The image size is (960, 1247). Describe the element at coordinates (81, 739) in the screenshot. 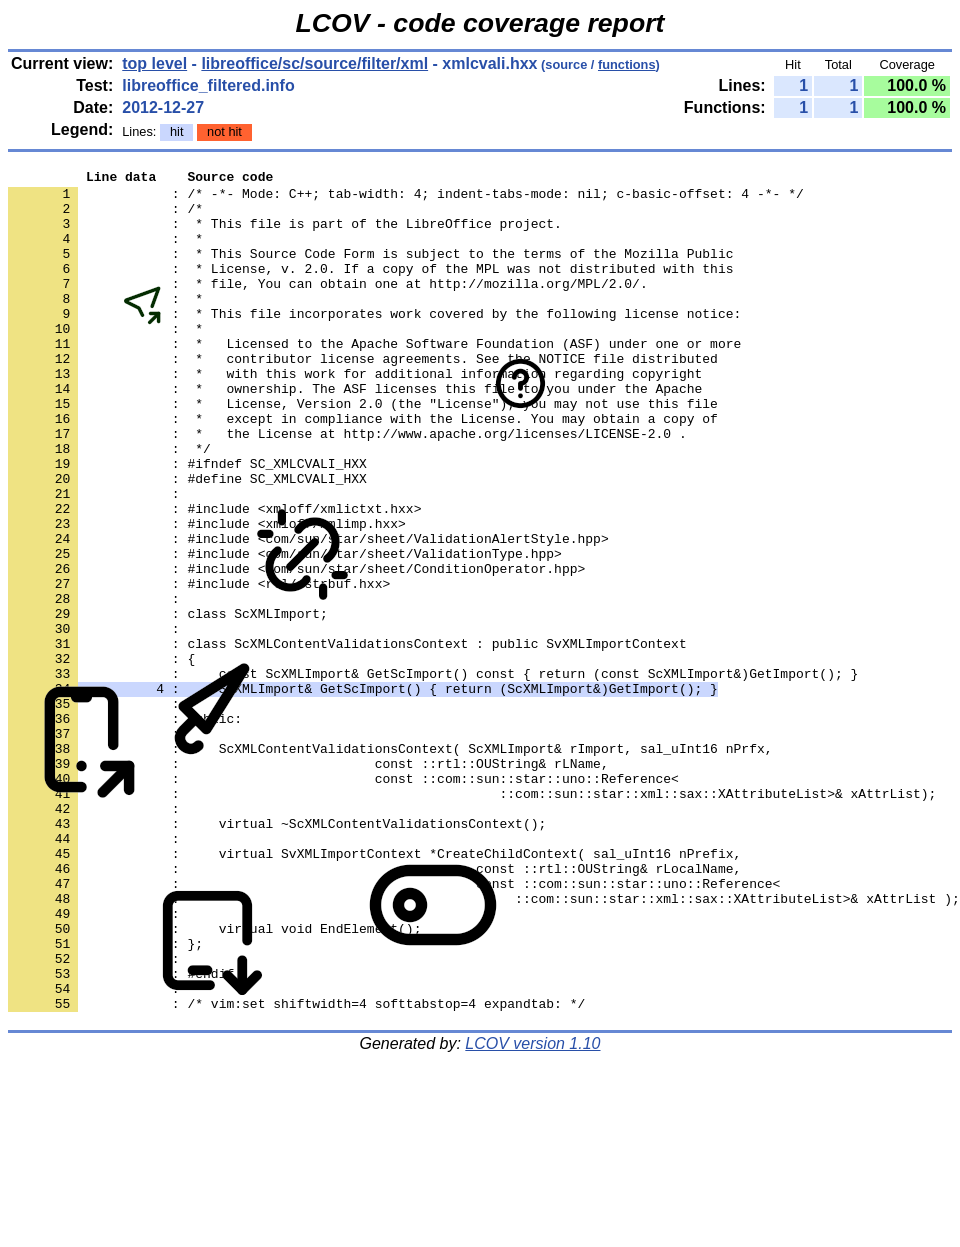

I see `share content from your mobile device` at that location.